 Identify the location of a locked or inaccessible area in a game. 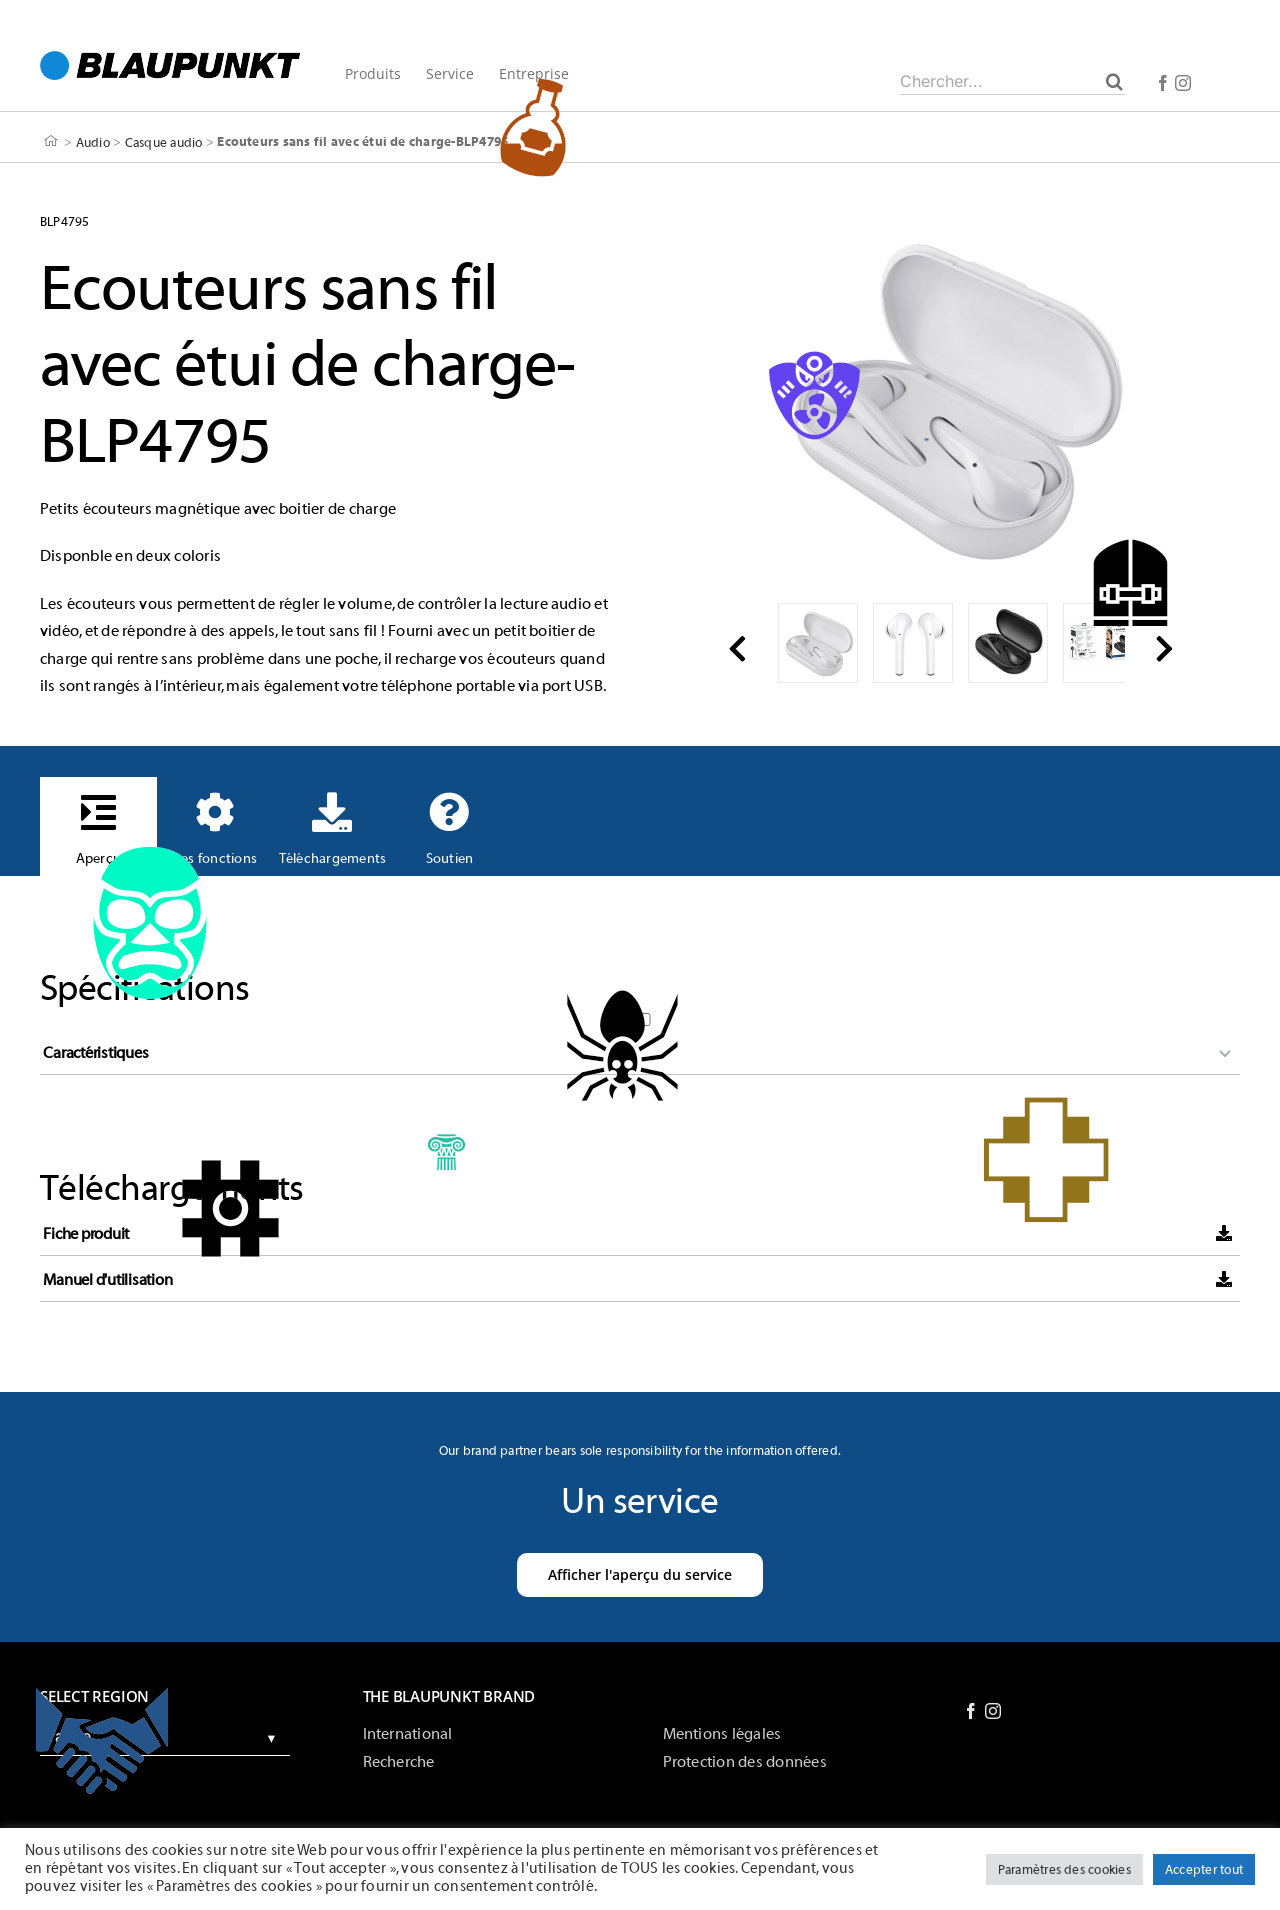
(1130, 579).